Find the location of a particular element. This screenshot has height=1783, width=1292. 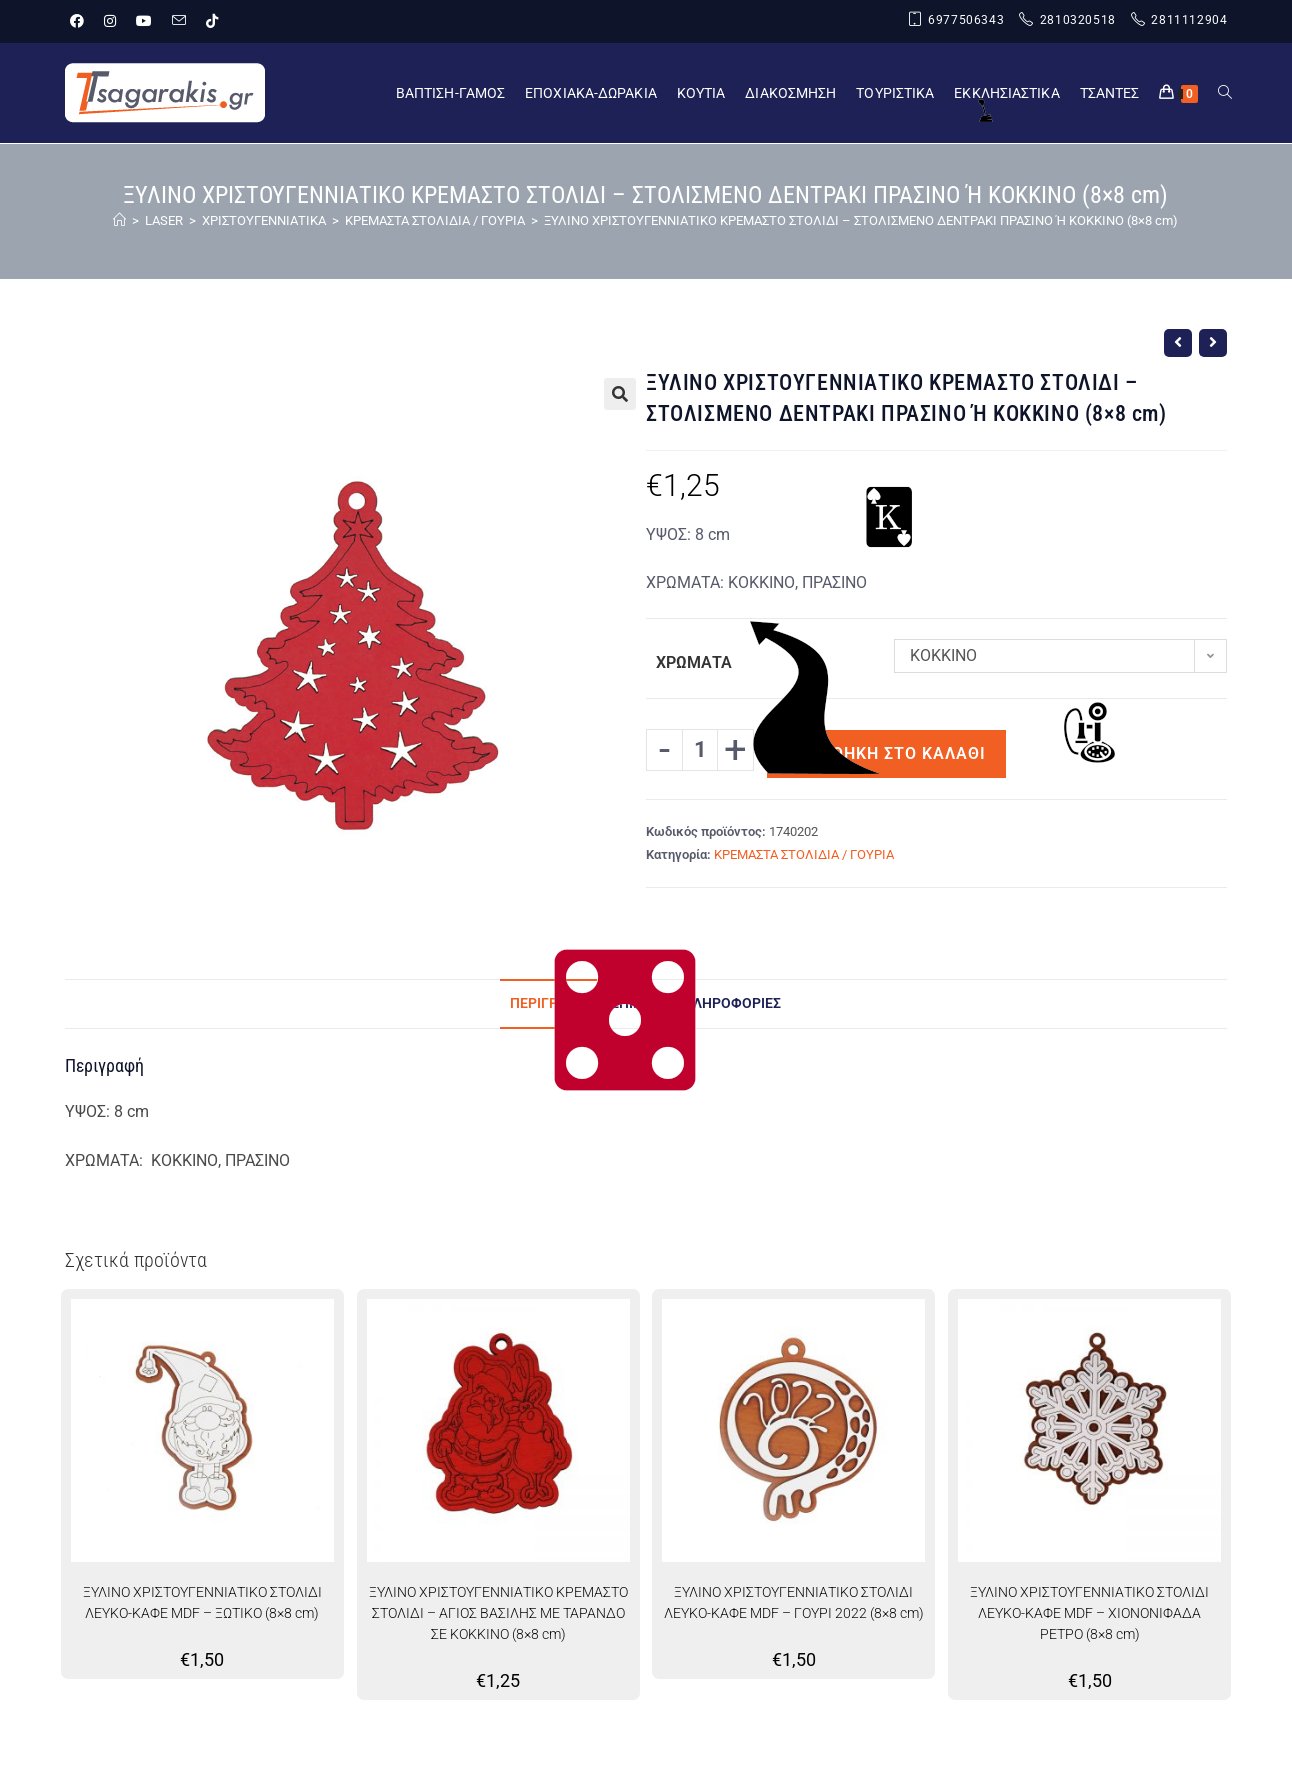

access vehicle transmission settings is located at coordinates (985, 110).